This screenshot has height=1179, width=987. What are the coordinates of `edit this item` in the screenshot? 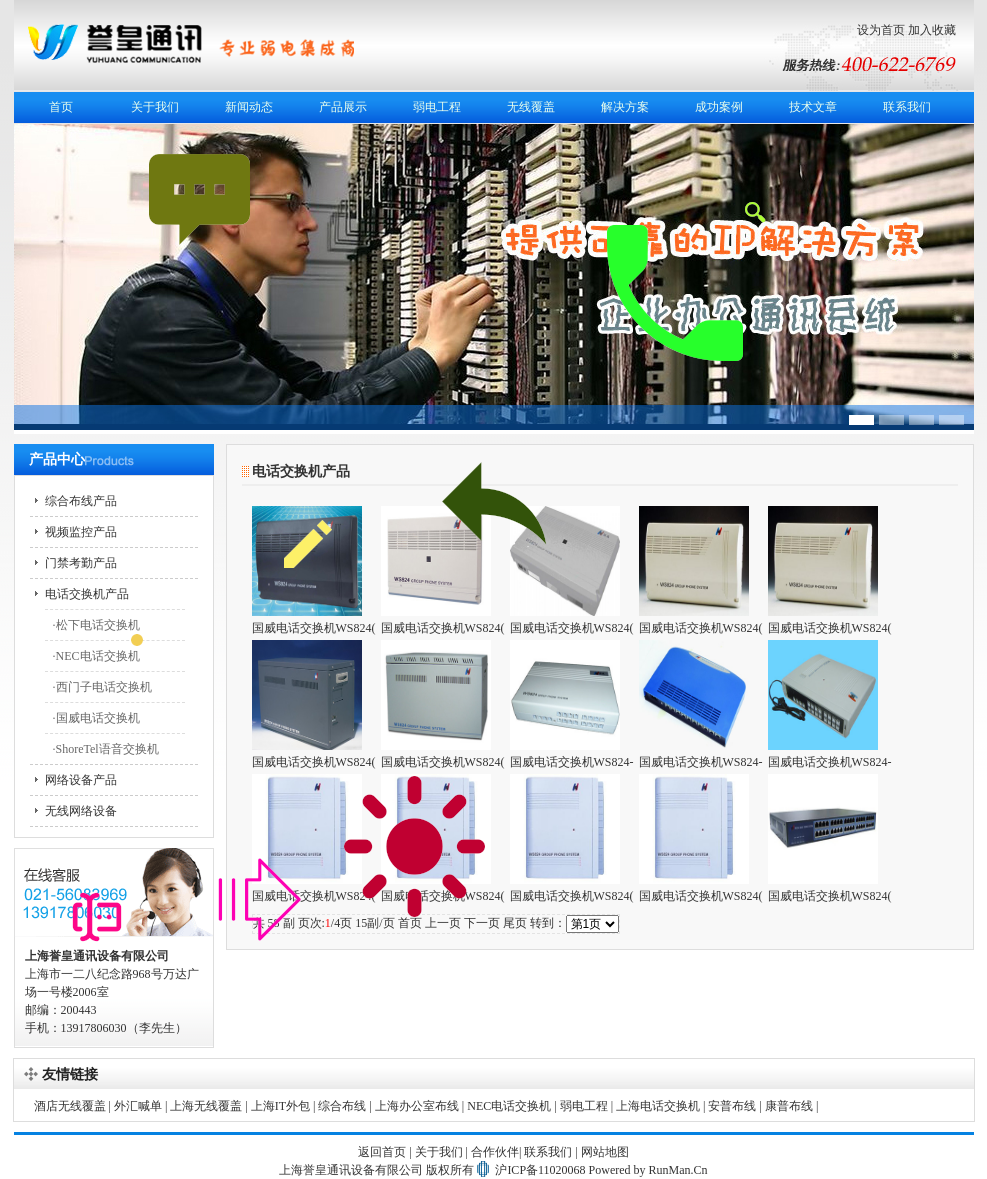 It's located at (308, 544).